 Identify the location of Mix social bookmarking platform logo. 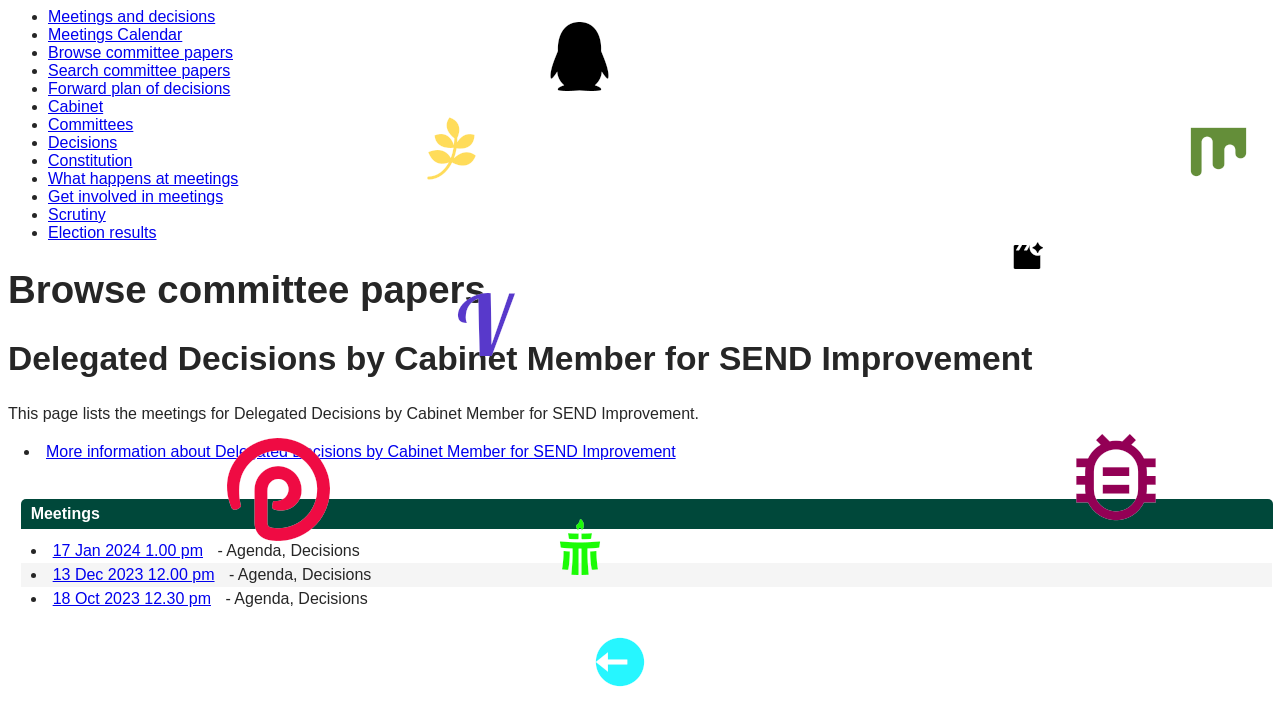
(1218, 151).